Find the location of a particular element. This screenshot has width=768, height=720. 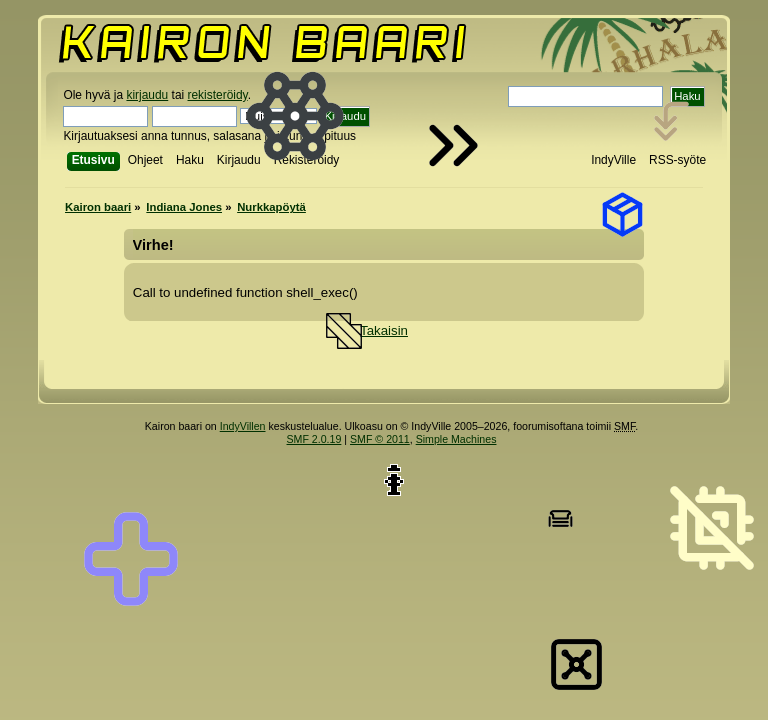

view package or shipment details is located at coordinates (622, 214).